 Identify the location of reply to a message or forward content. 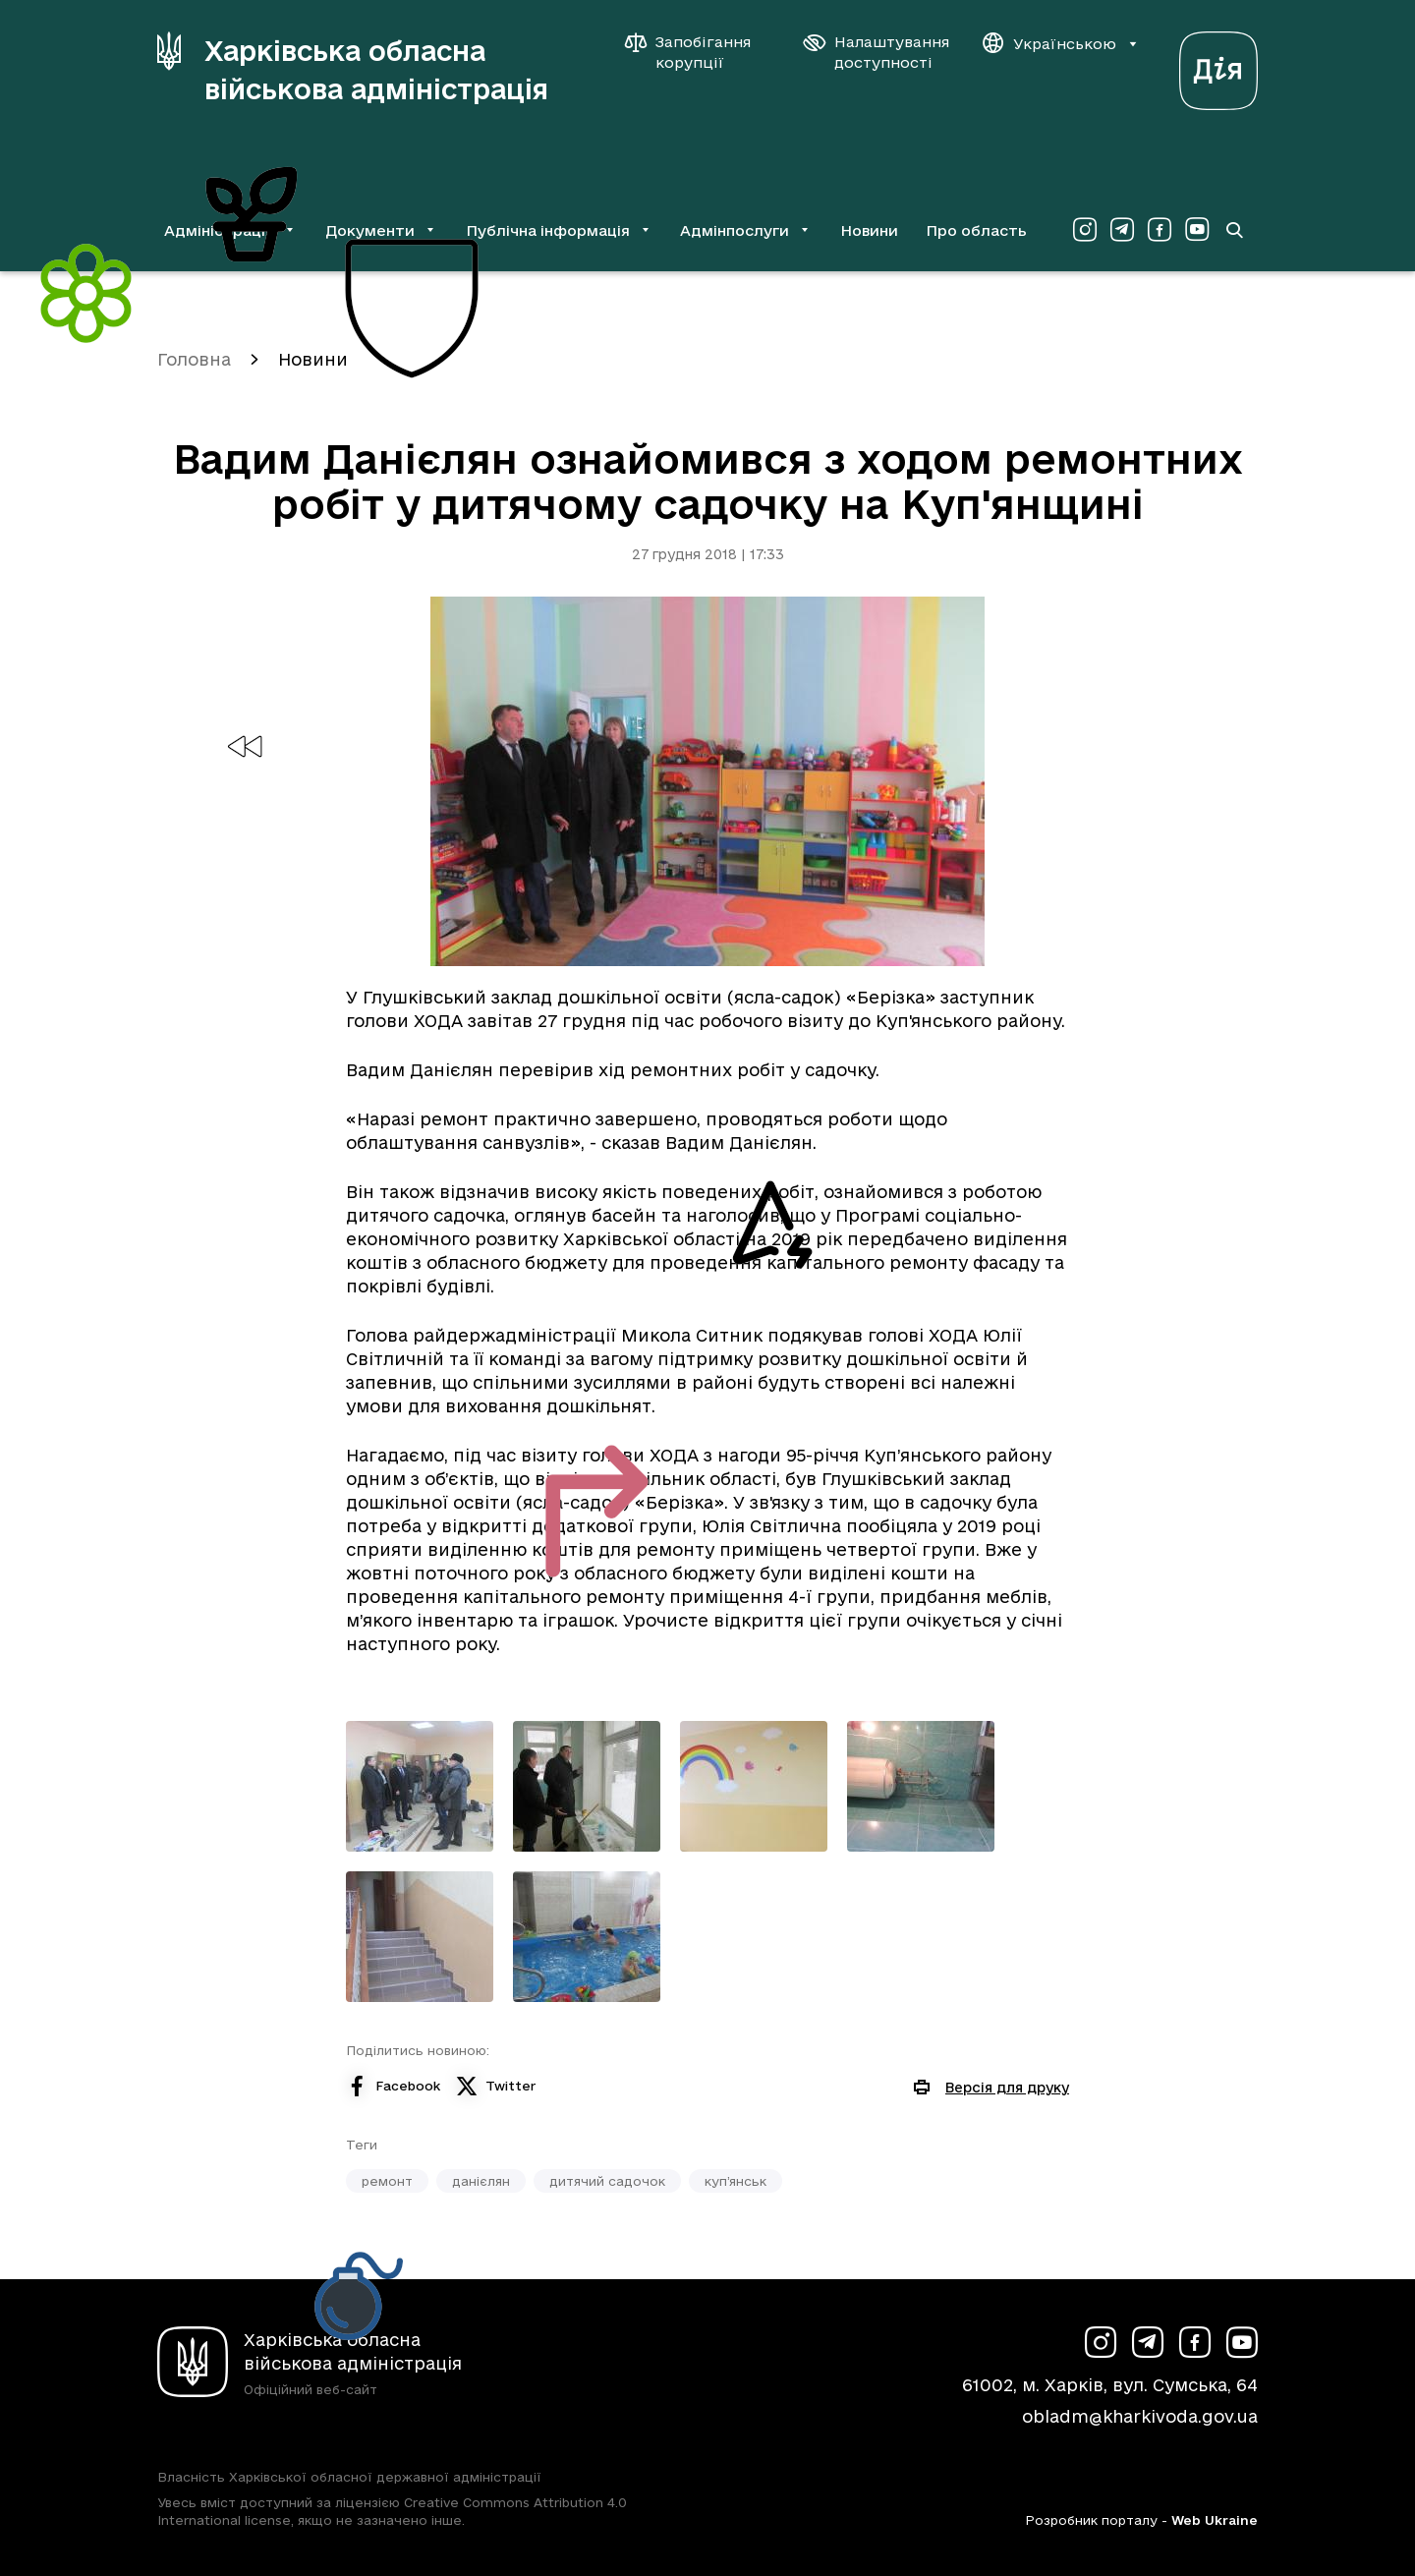
(587, 1511).